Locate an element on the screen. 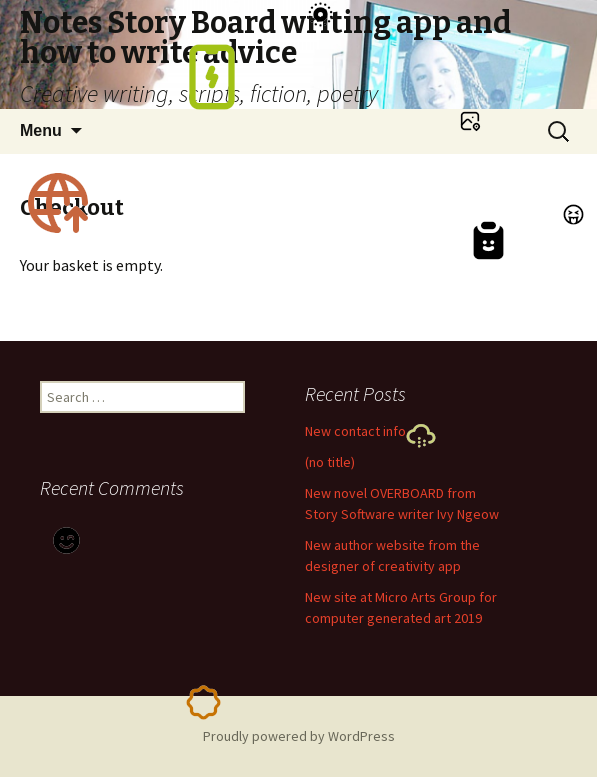 This screenshot has height=777, width=597. upload content to the web is located at coordinates (58, 203).